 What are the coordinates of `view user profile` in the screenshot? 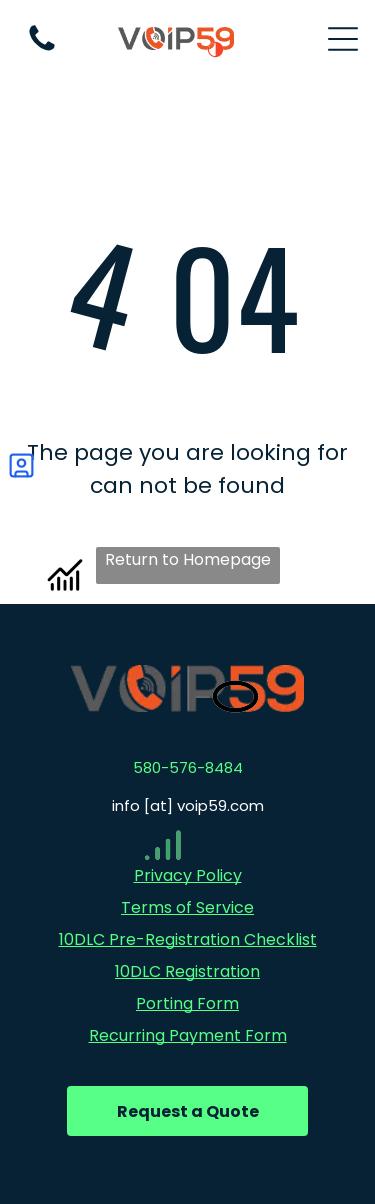 It's located at (21, 465).